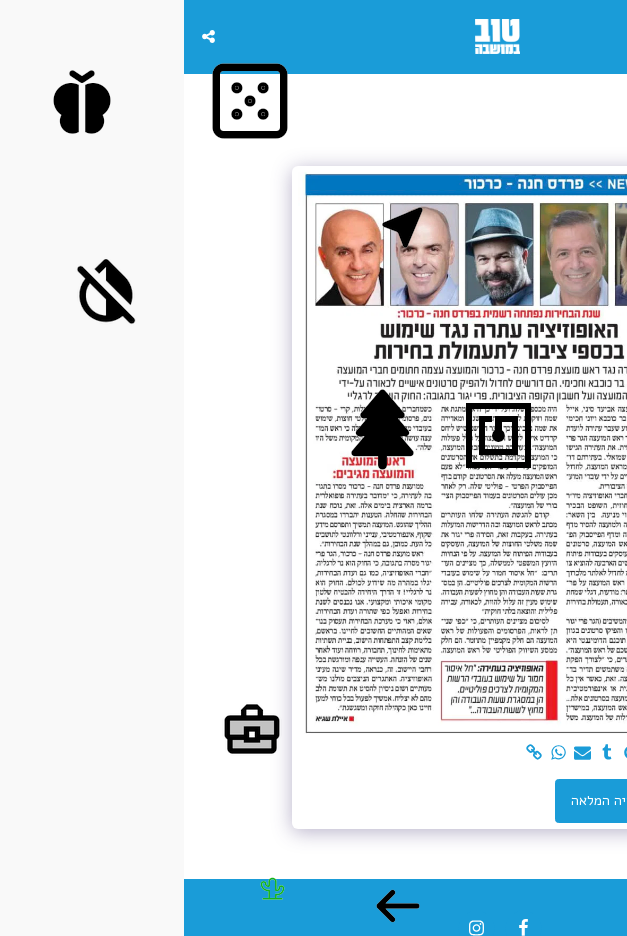 The height and width of the screenshot is (936, 627). What do you see at coordinates (272, 889) in the screenshot?
I see `indicates desert or arid climate theme` at bounding box center [272, 889].